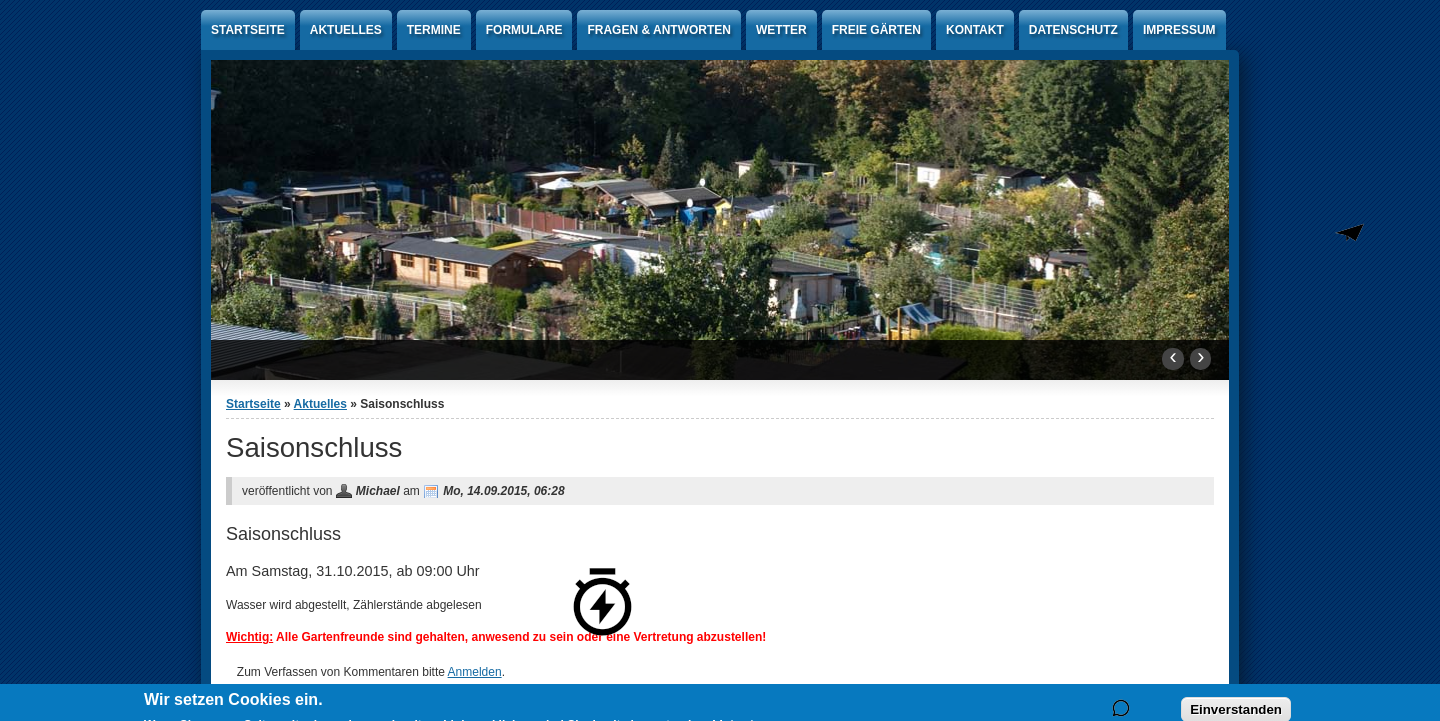 Image resolution: width=1440 pixels, height=721 pixels. I want to click on open chat or messaging, so click(1121, 708).